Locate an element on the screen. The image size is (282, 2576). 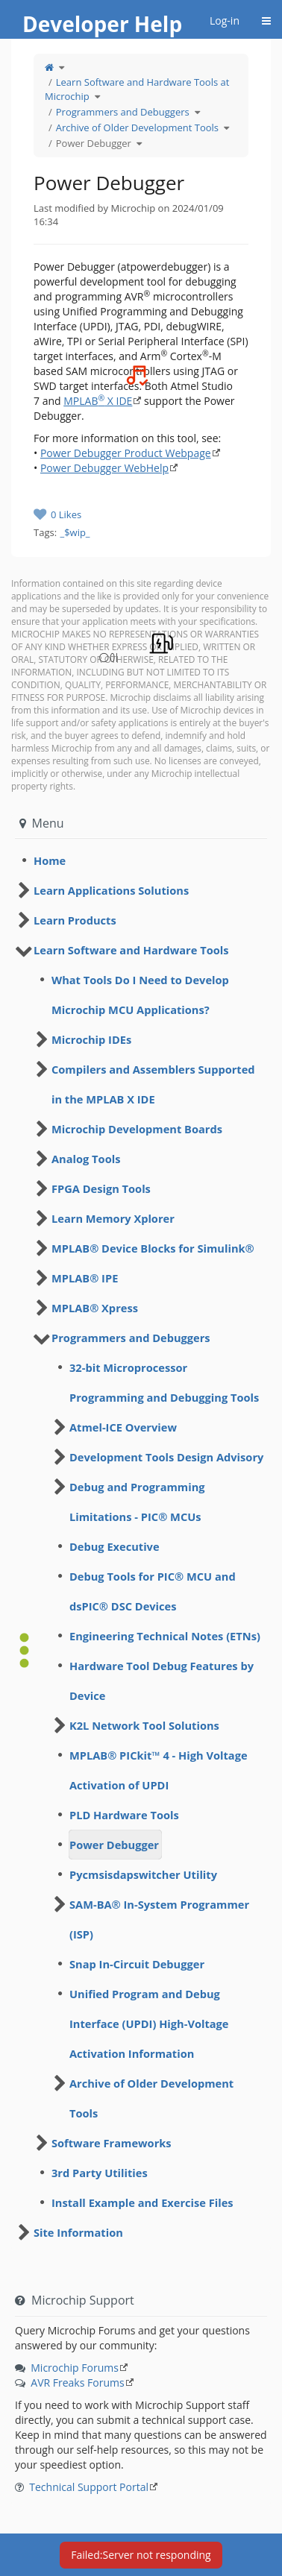
song or track successfully added to library is located at coordinates (137, 375).